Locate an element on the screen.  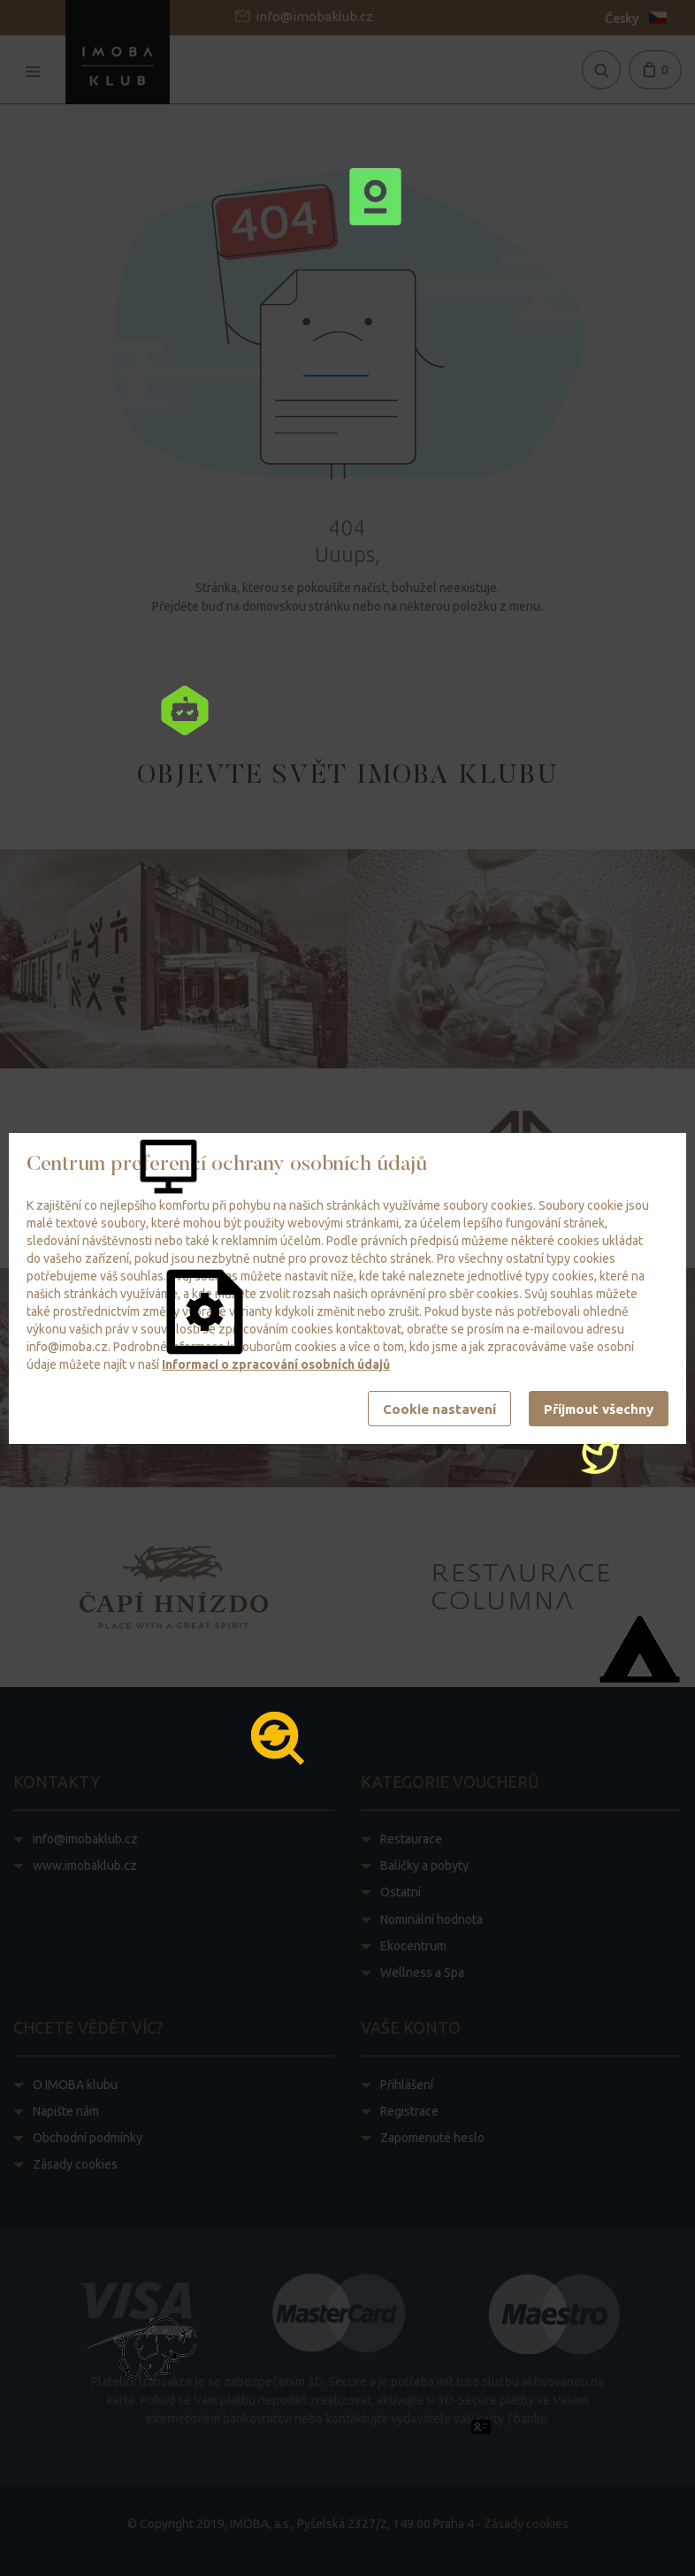
GitHub Dependabot automated dependency updates is located at coordinates (185, 710).